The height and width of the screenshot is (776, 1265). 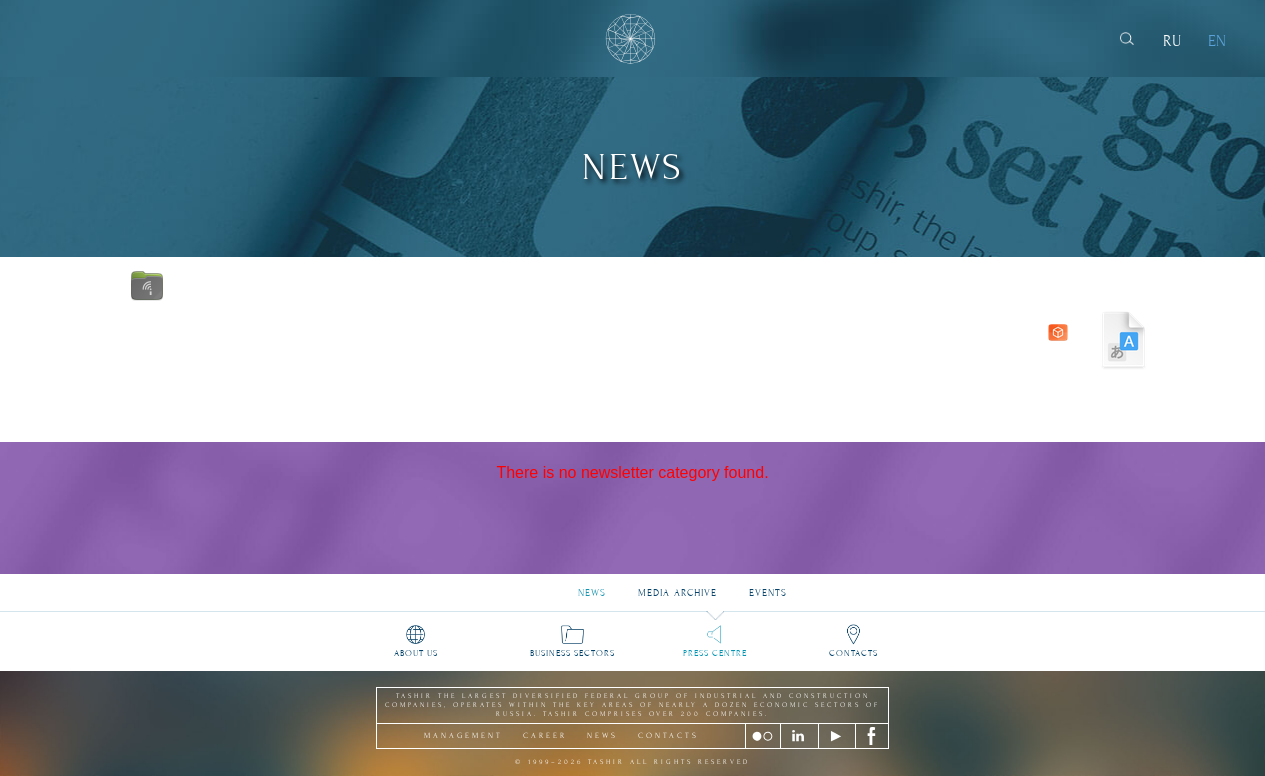 I want to click on open a 3D model file in STL format, so click(x=1058, y=332).